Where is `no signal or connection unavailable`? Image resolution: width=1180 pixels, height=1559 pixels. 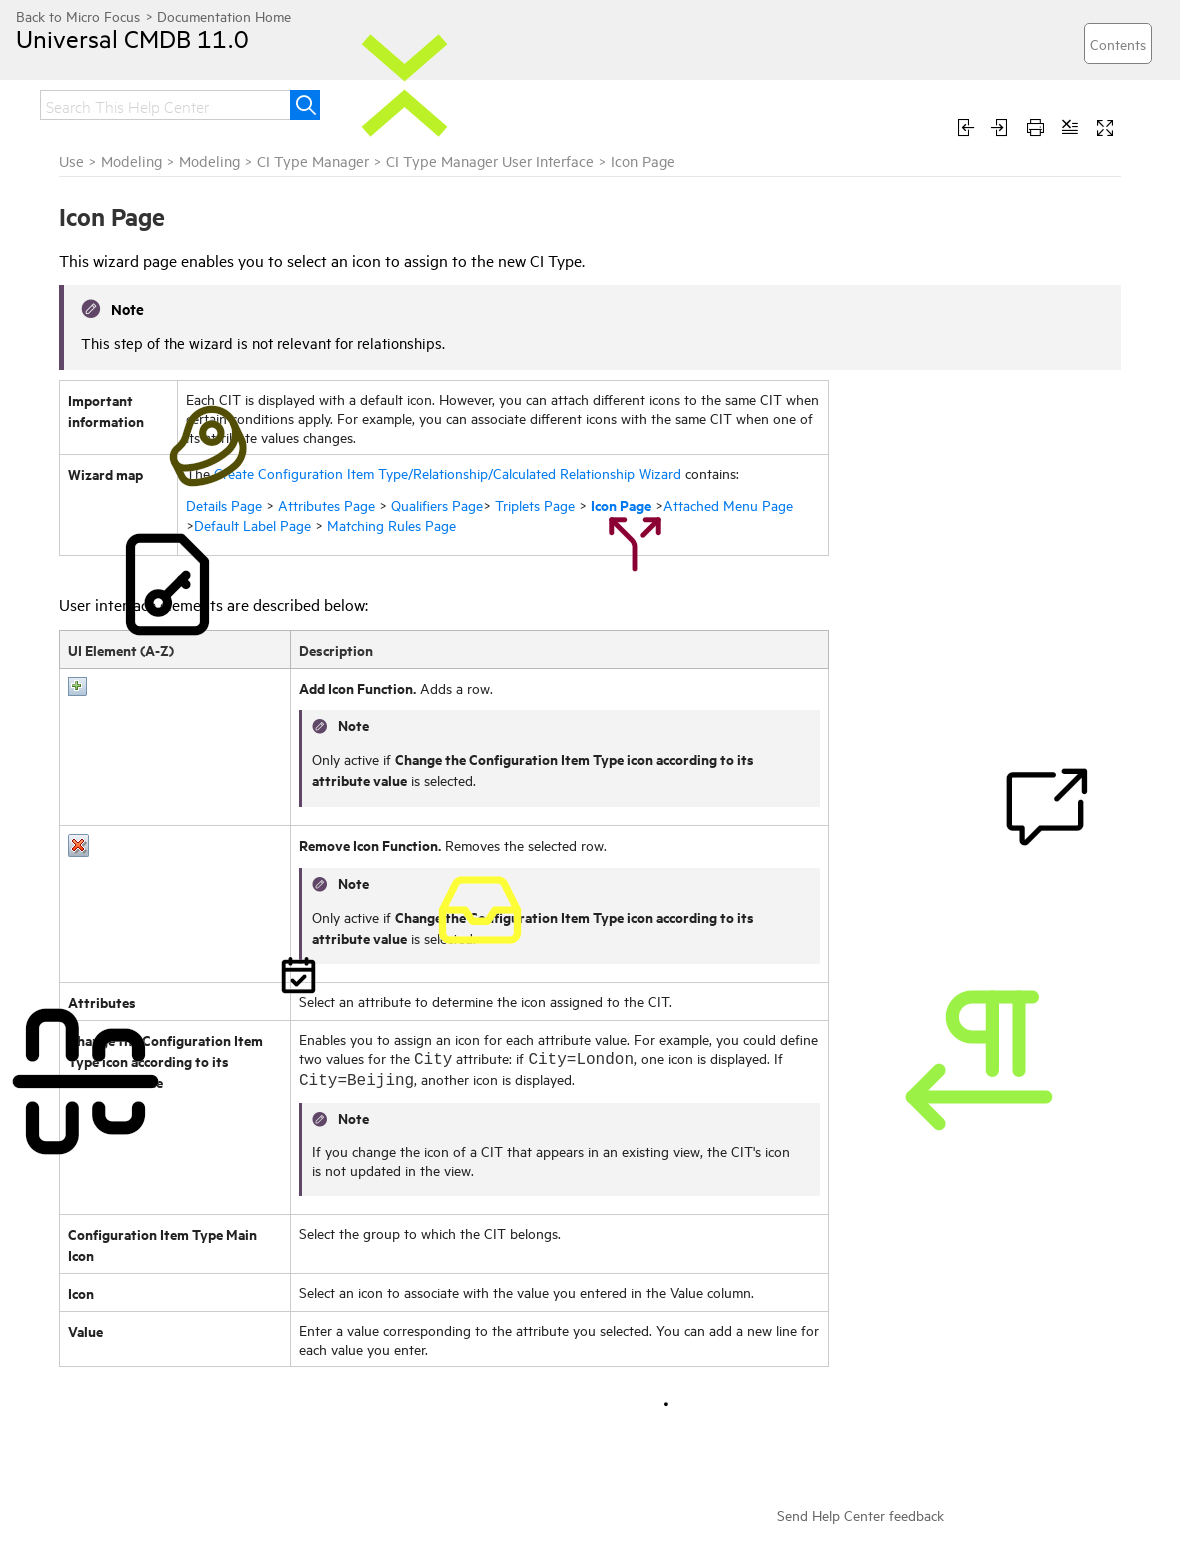
no signal or connection unavailable is located at coordinates (685, 1388).